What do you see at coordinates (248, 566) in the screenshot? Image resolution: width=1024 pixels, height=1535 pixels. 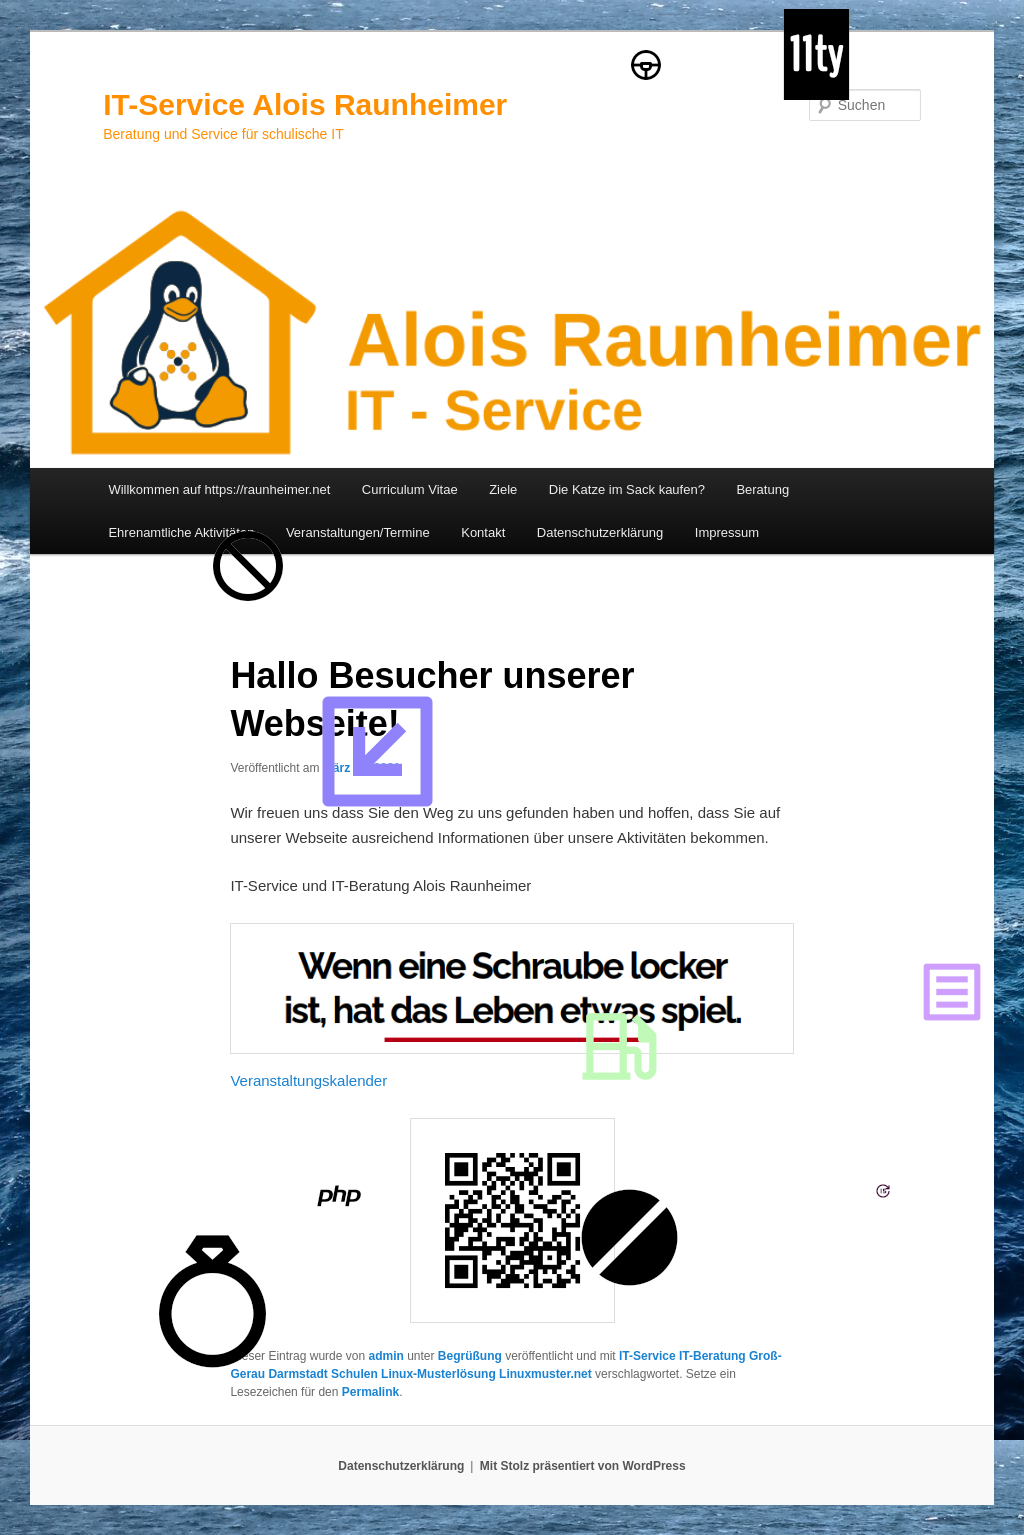 I see `indicates a blocked or restricted action` at bounding box center [248, 566].